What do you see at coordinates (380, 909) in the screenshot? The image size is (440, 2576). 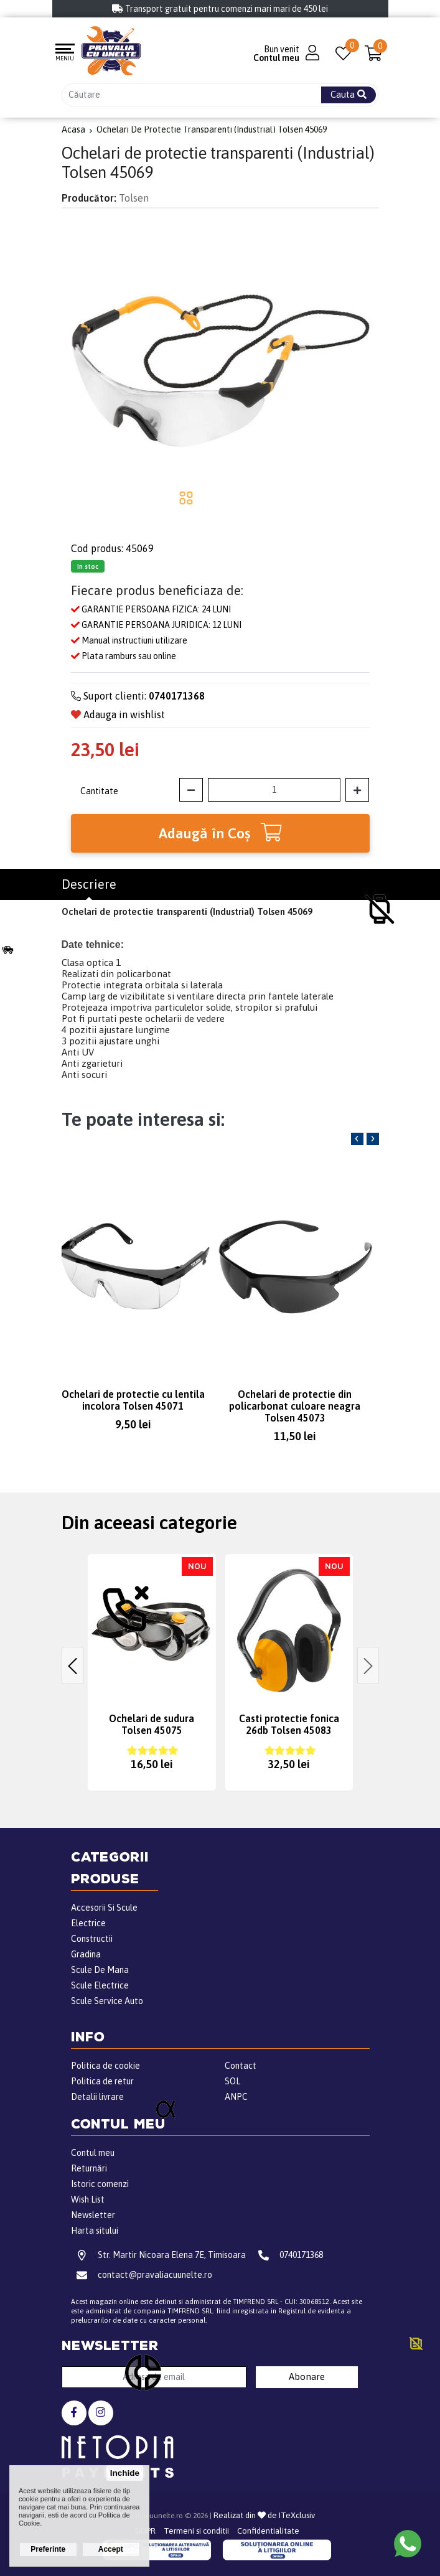 I see `smartwatch disconnected or unavailable` at bounding box center [380, 909].